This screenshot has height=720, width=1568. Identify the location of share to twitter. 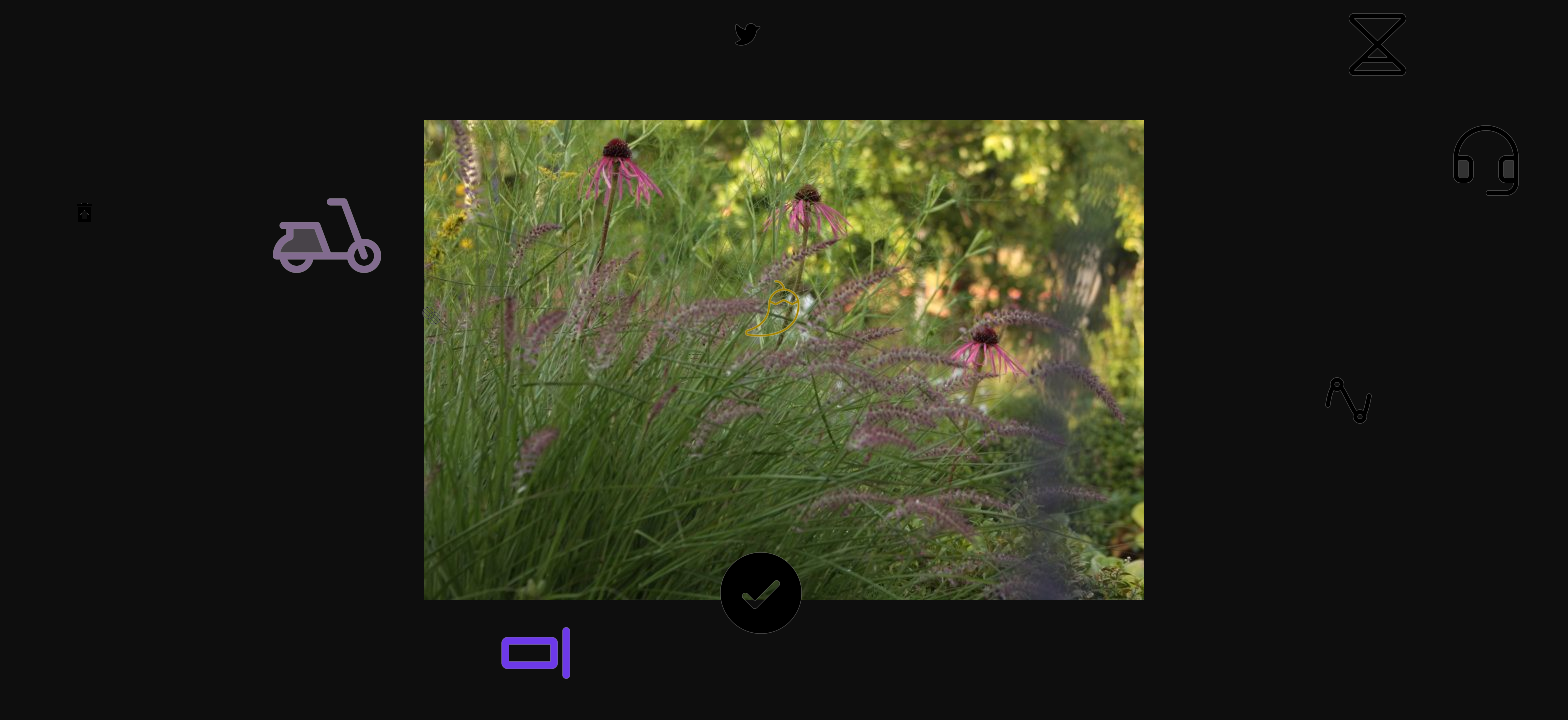
(746, 33).